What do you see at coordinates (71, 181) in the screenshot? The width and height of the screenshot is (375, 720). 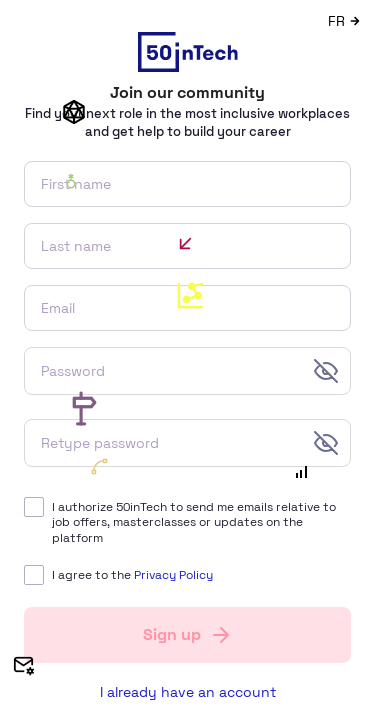 I see `select genderqueer as gender identity` at bounding box center [71, 181].